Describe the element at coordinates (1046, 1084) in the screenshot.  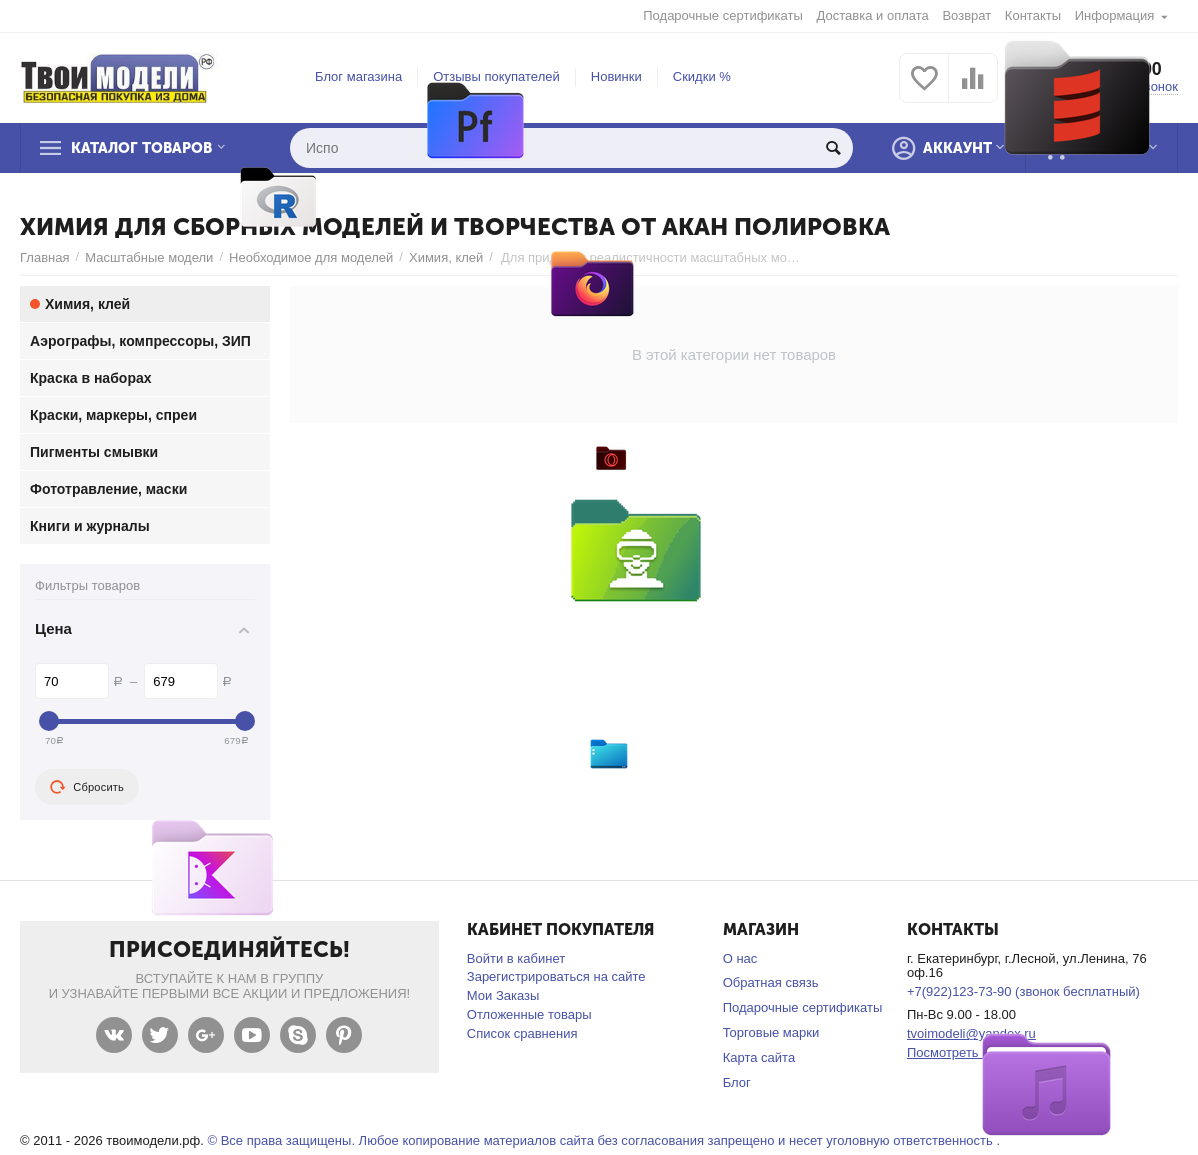
I see `open your music folder` at that location.